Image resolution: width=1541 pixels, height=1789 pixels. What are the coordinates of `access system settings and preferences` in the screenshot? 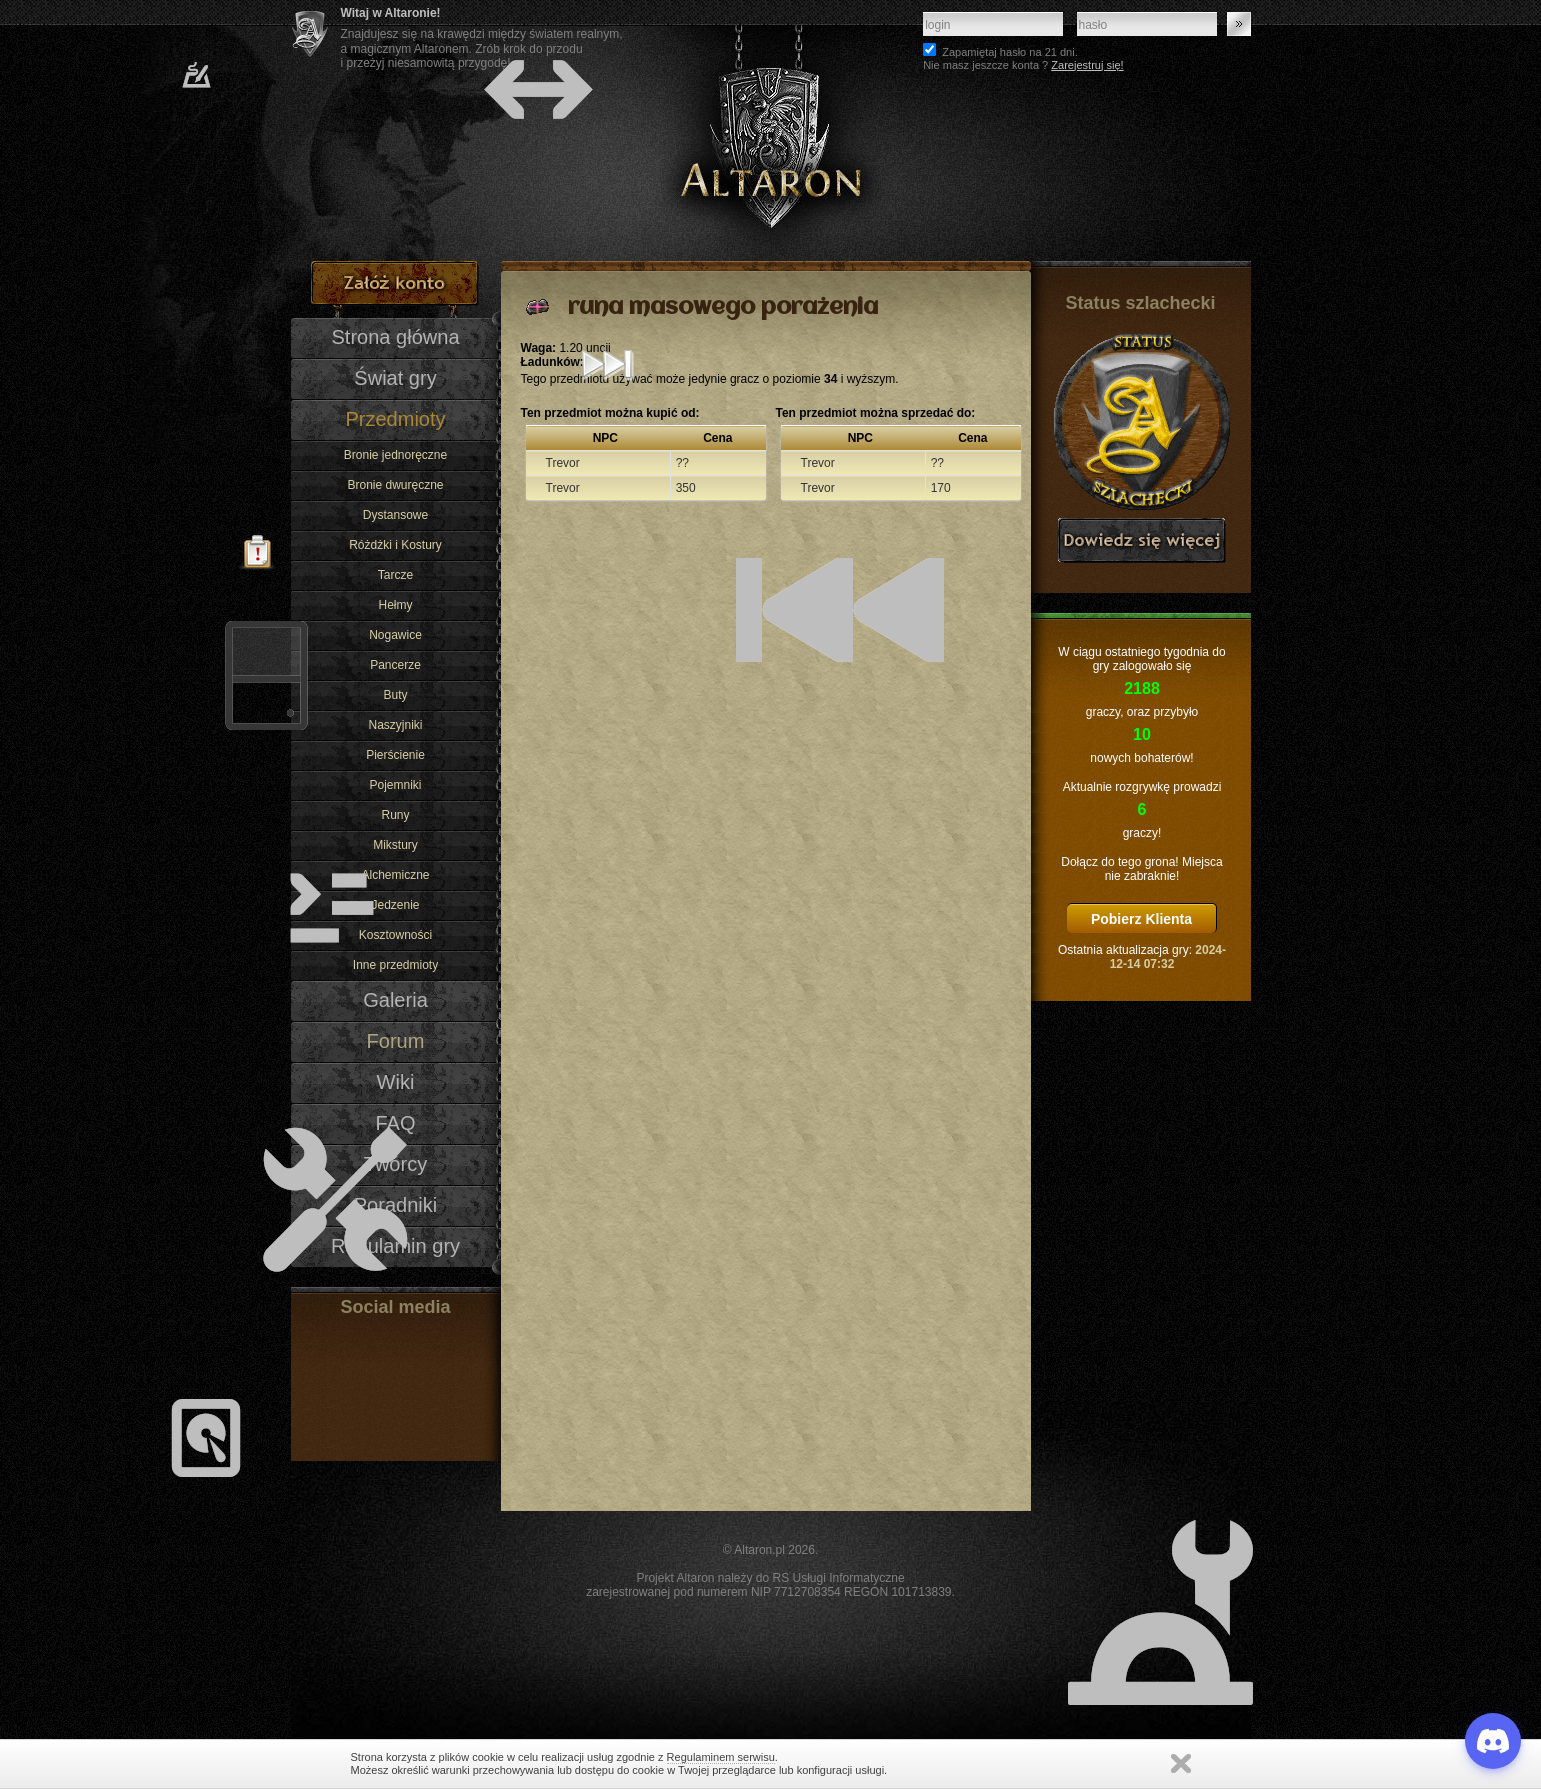 It's located at (335, 1199).